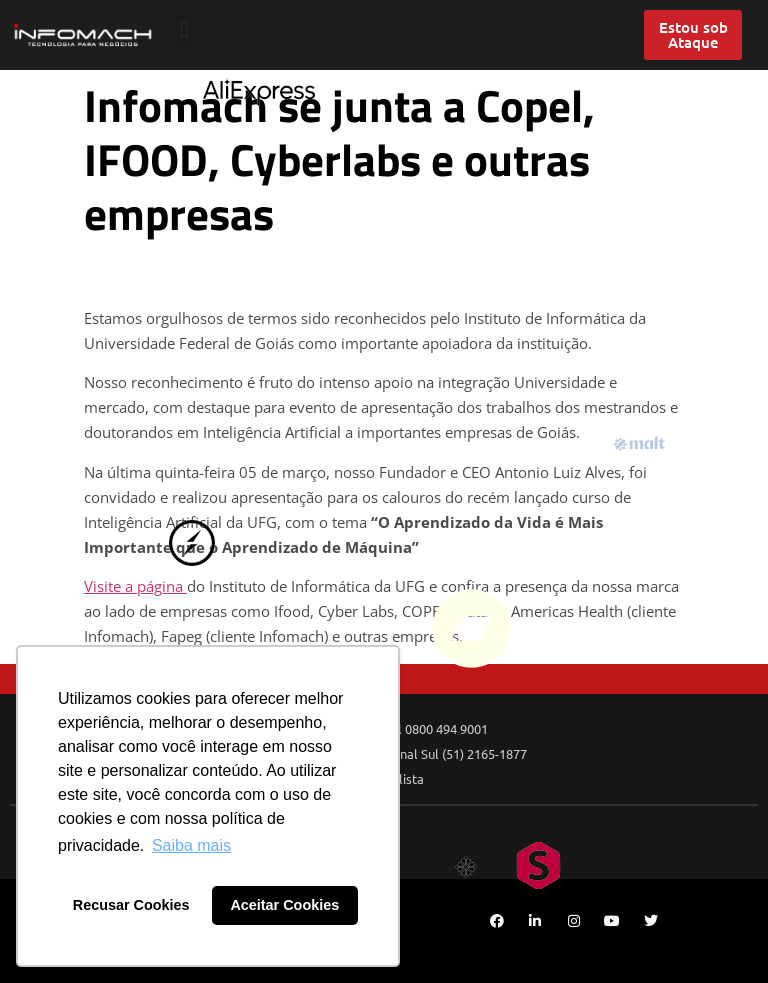 The height and width of the screenshot is (983, 768). What do you see at coordinates (259, 92) in the screenshot?
I see `open the AliExpress shopping app` at bounding box center [259, 92].